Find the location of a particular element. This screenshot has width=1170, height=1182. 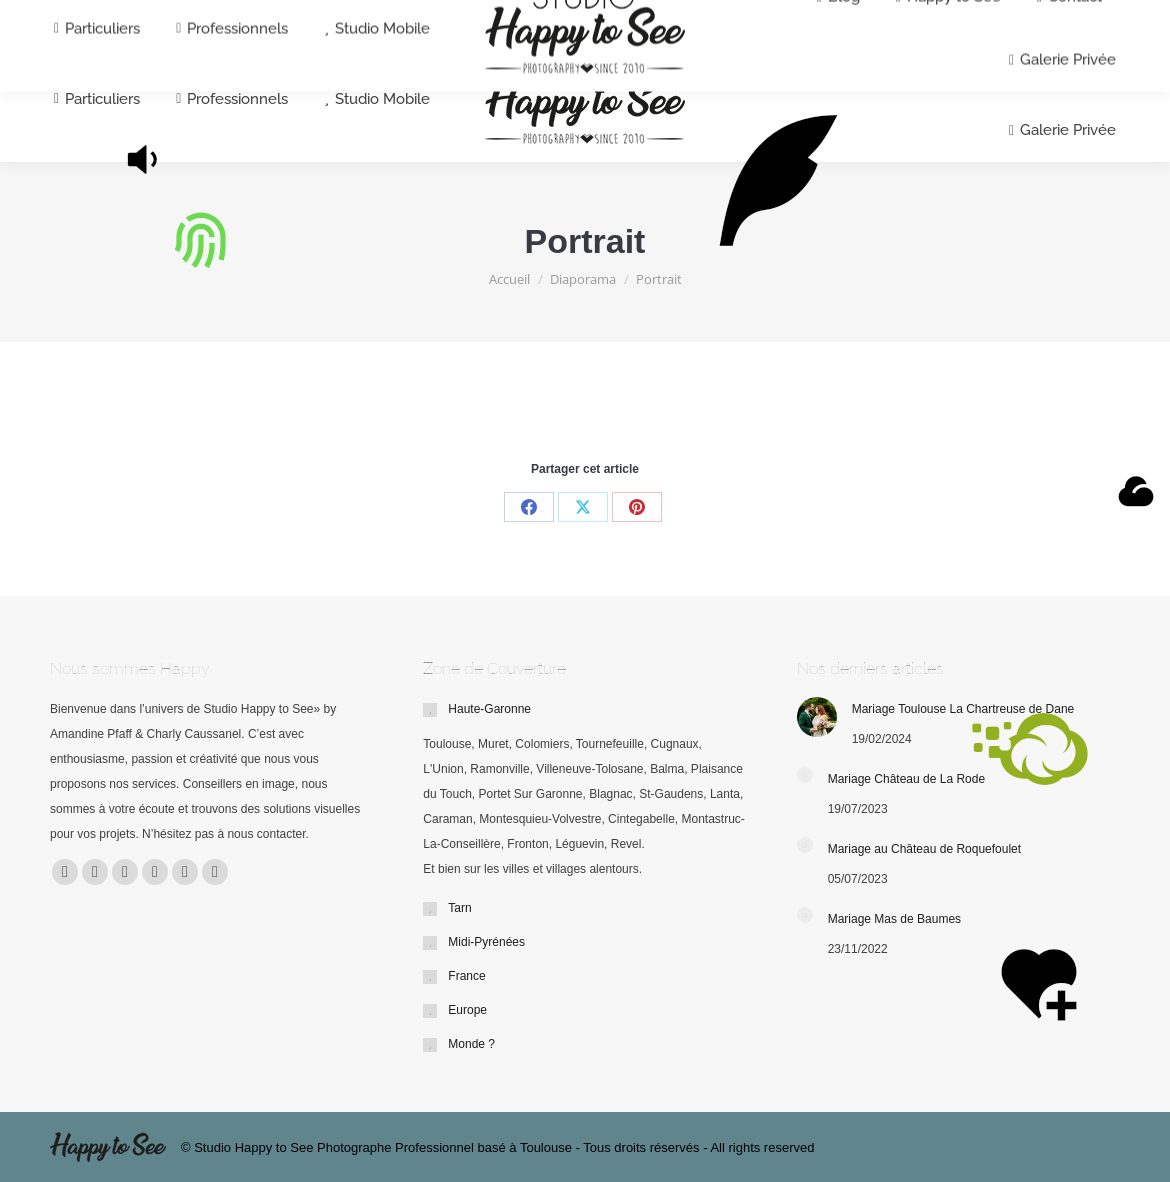

add to favorites is located at coordinates (1039, 983).